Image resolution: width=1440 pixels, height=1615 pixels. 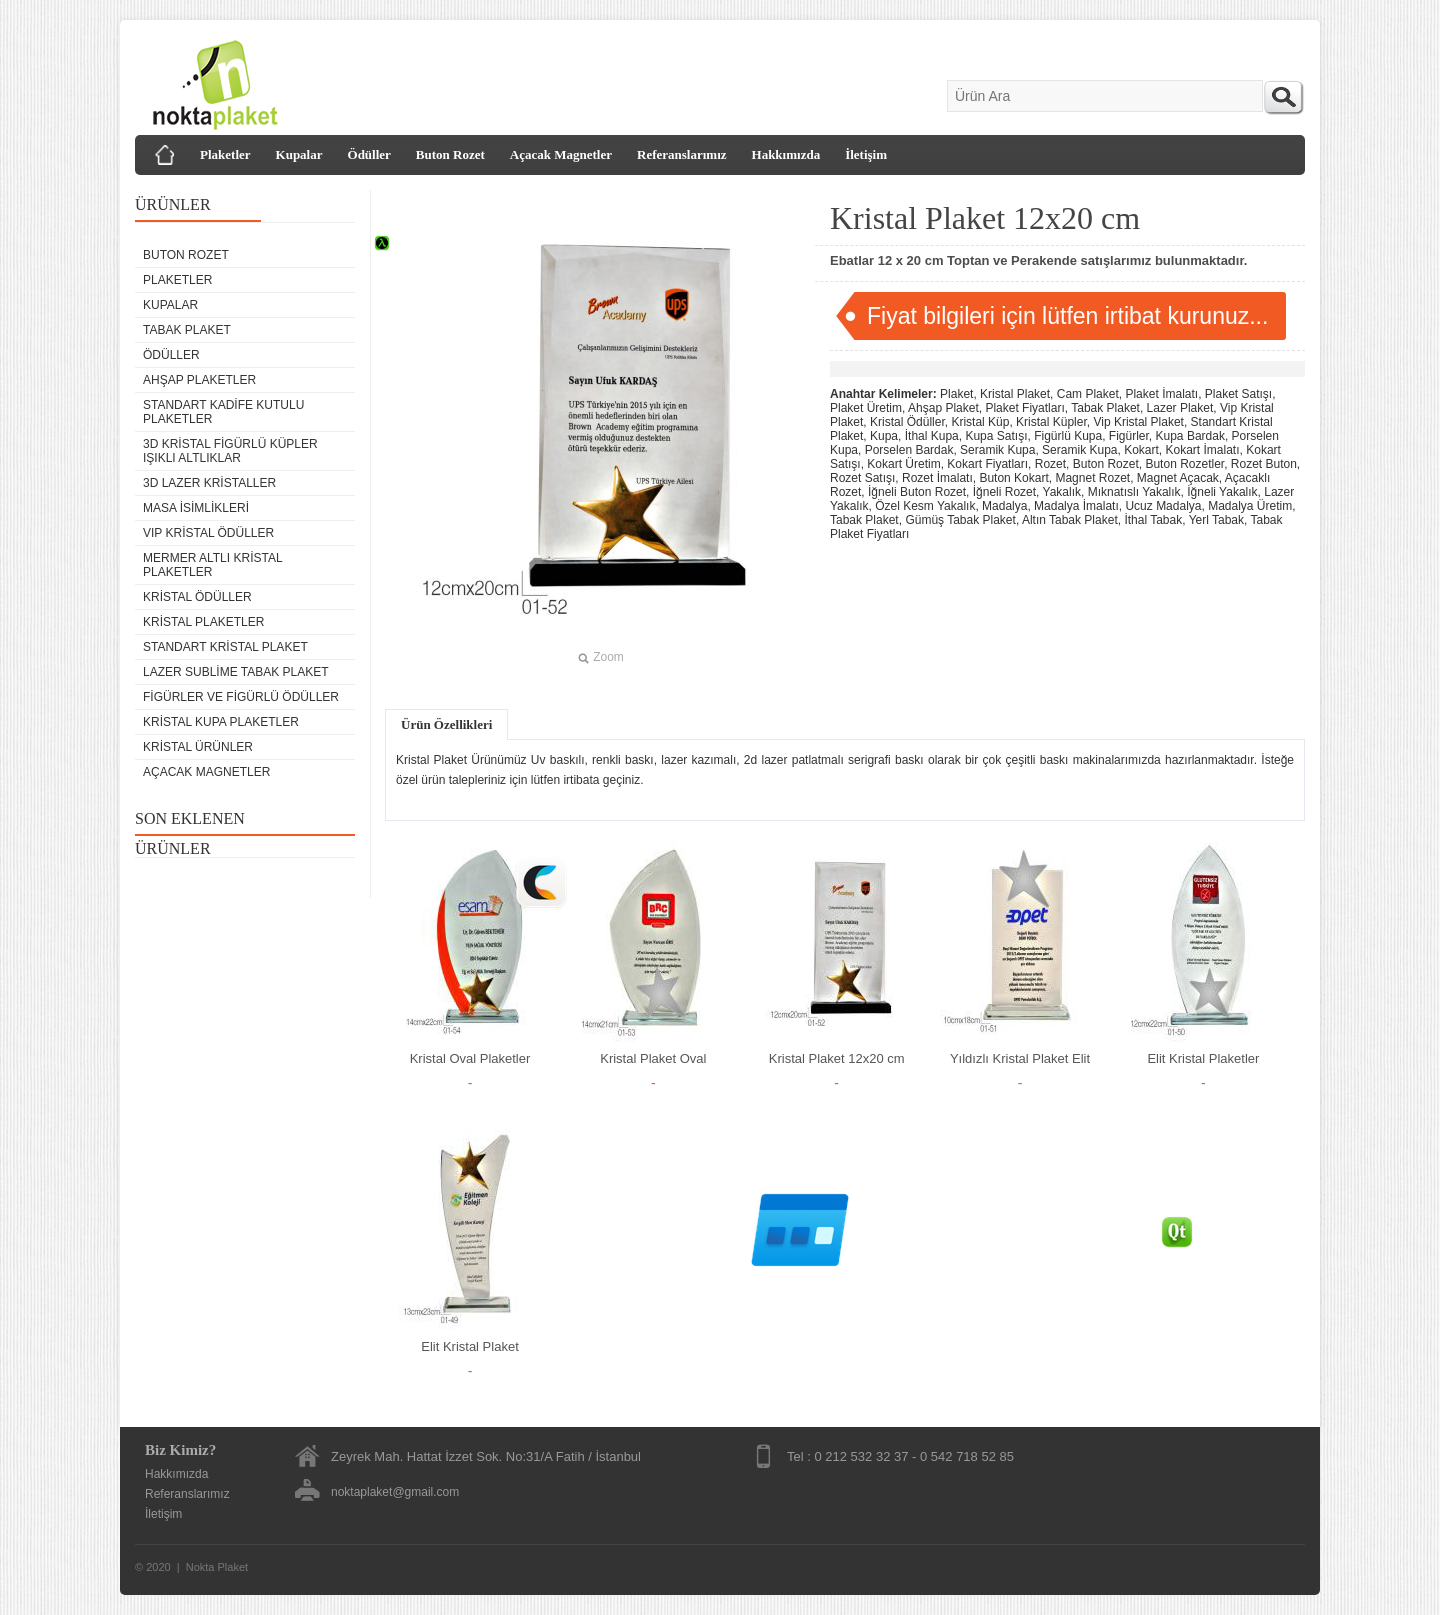 I want to click on launch half-life: opposing force game, so click(x=382, y=243).